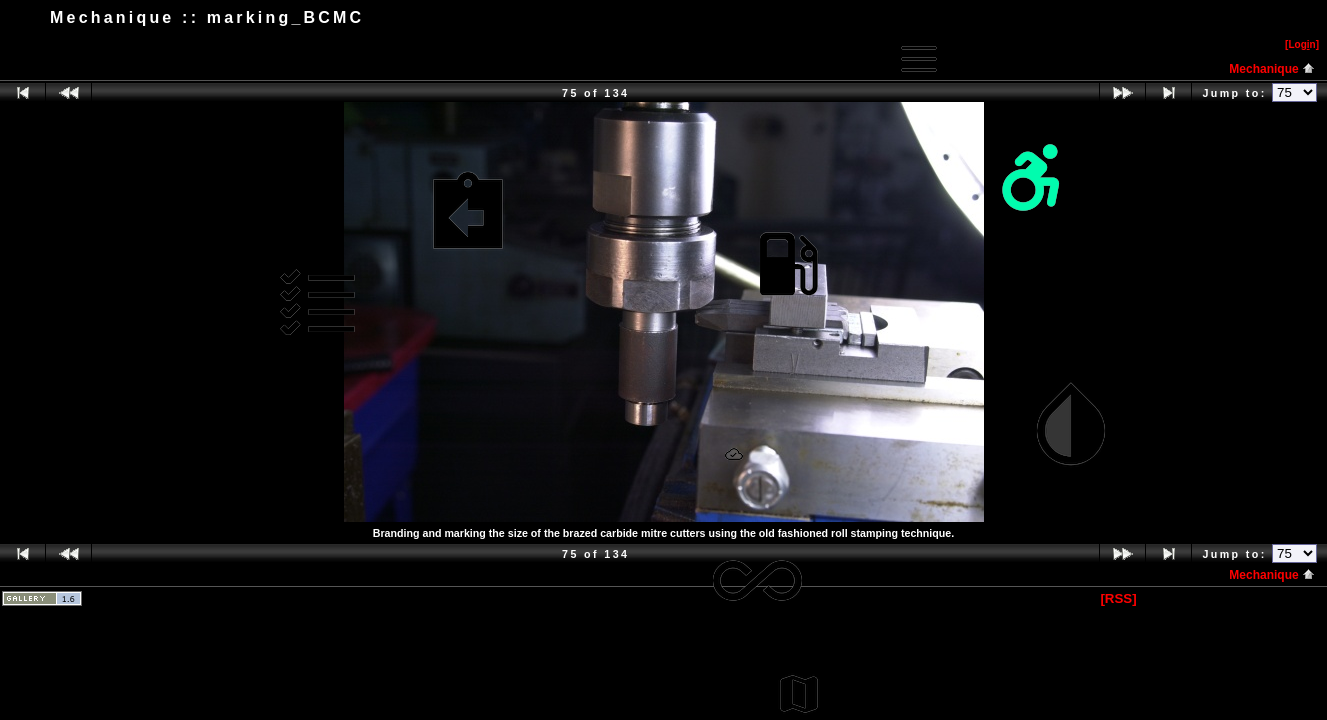 This screenshot has height=720, width=1327. Describe the element at coordinates (1071, 424) in the screenshot. I see `toggle color inversion or dark mode` at that location.